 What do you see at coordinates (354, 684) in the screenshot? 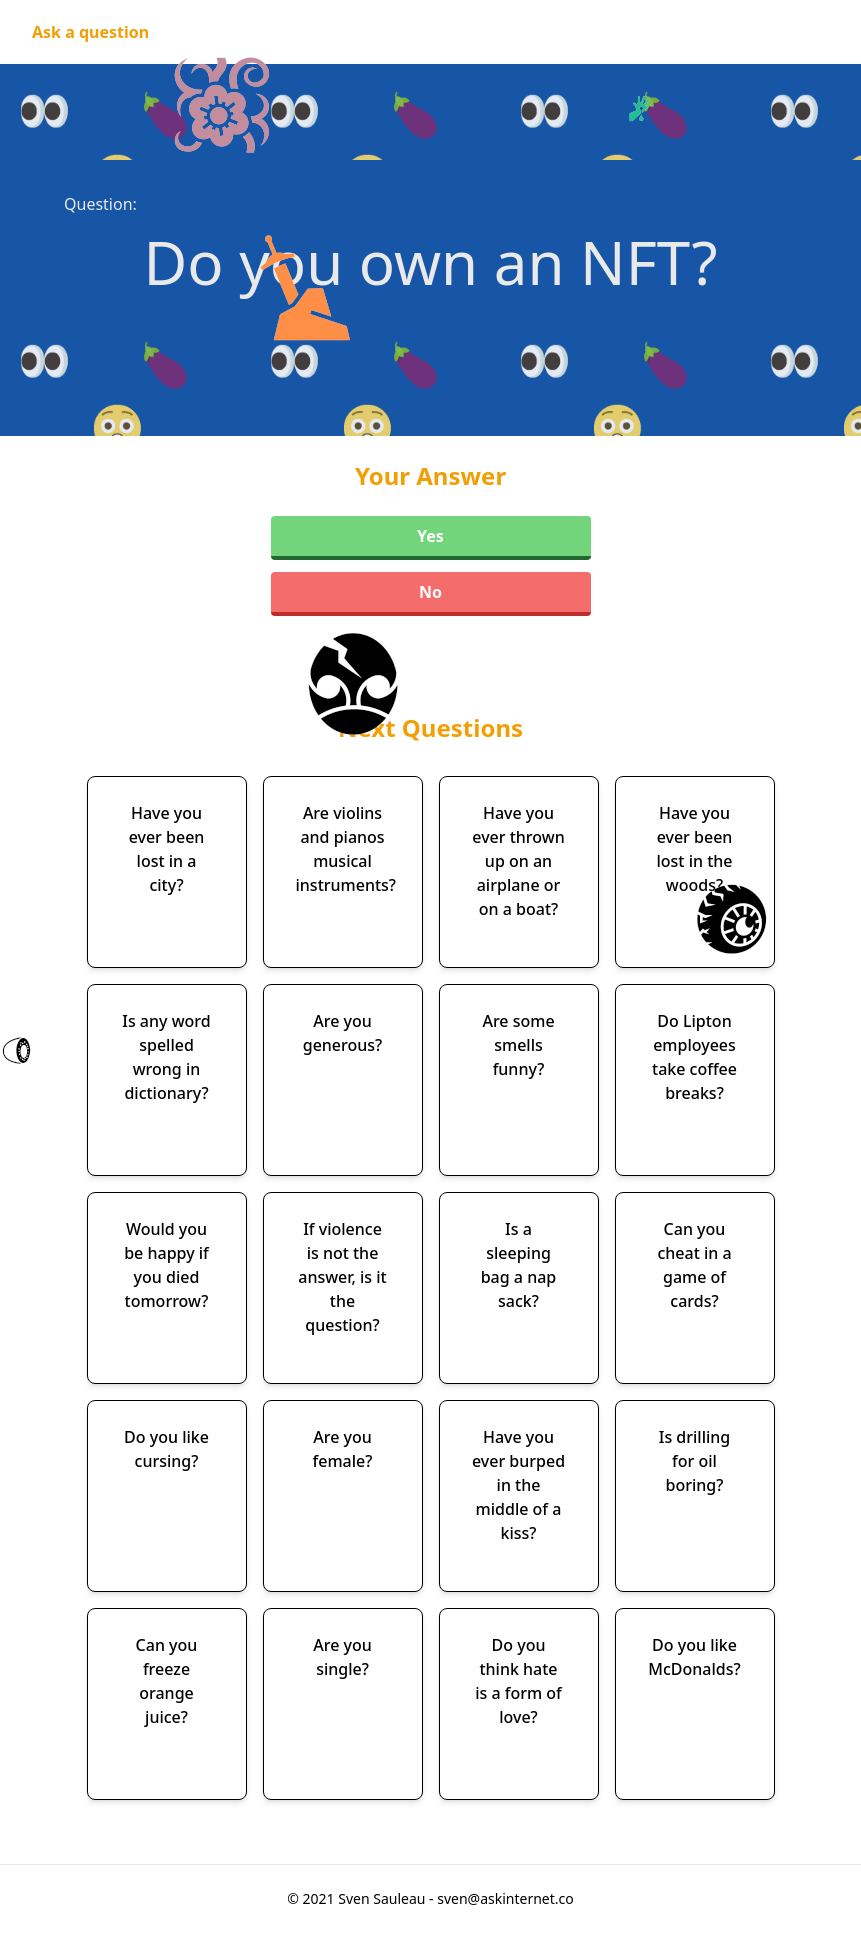
I see `select a broken or damaged mask item` at bounding box center [354, 684].